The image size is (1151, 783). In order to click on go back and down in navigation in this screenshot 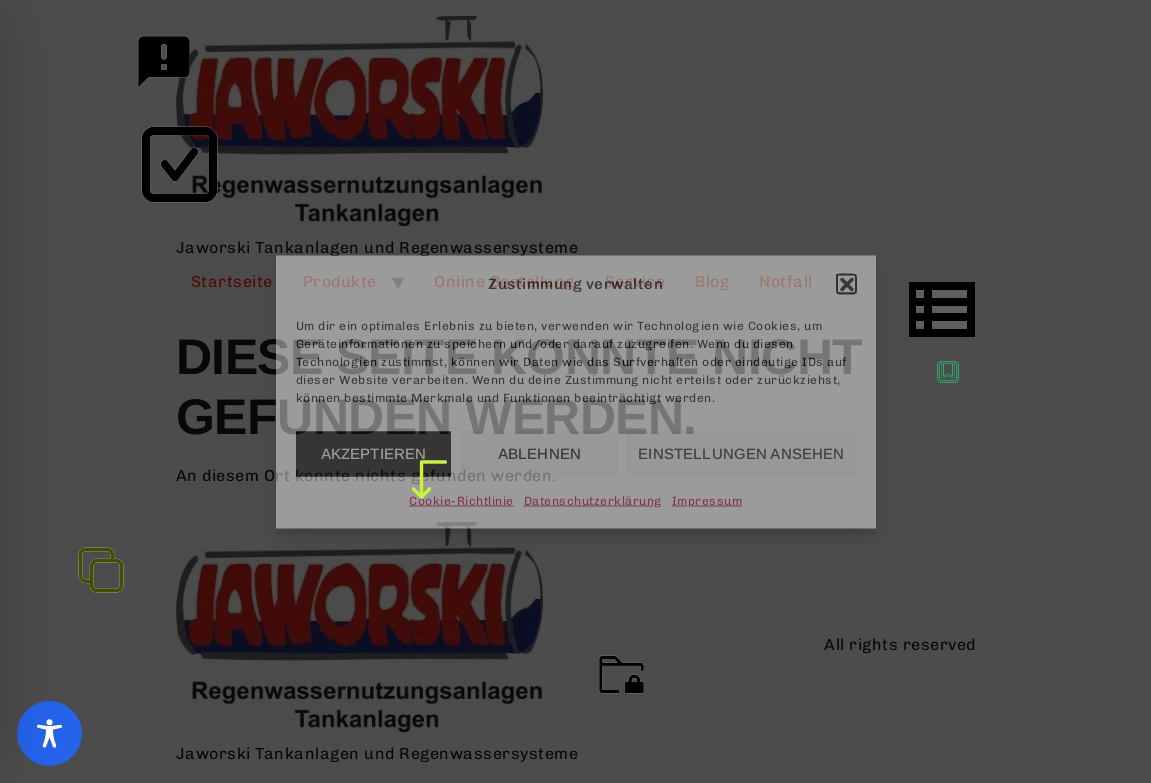, I will do `click(429, 479)`.